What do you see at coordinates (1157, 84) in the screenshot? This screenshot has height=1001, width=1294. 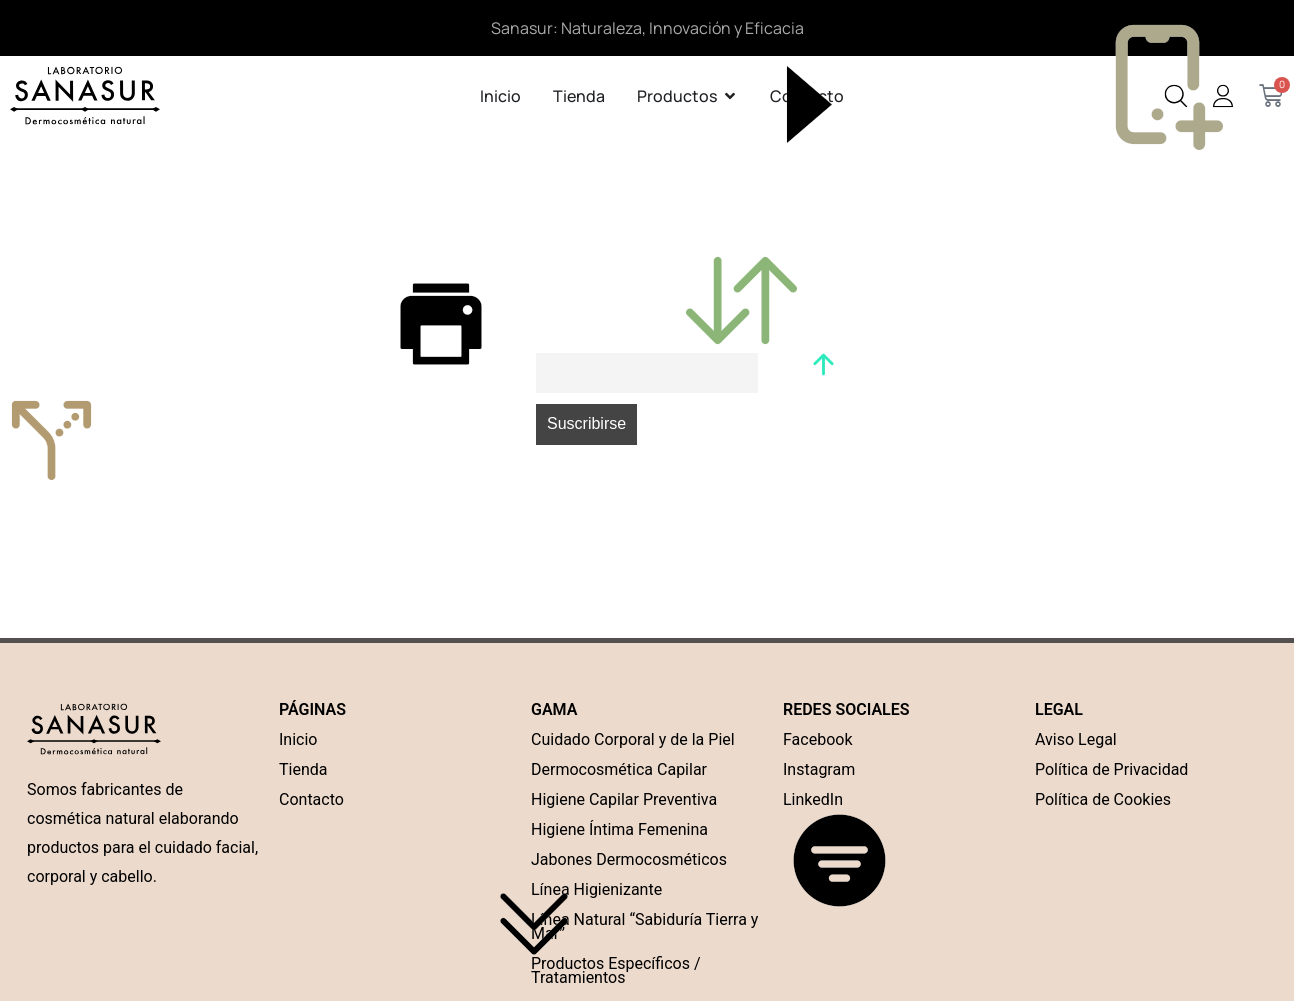 I see `add a new mobile device` at bounding box center [1157, 84].